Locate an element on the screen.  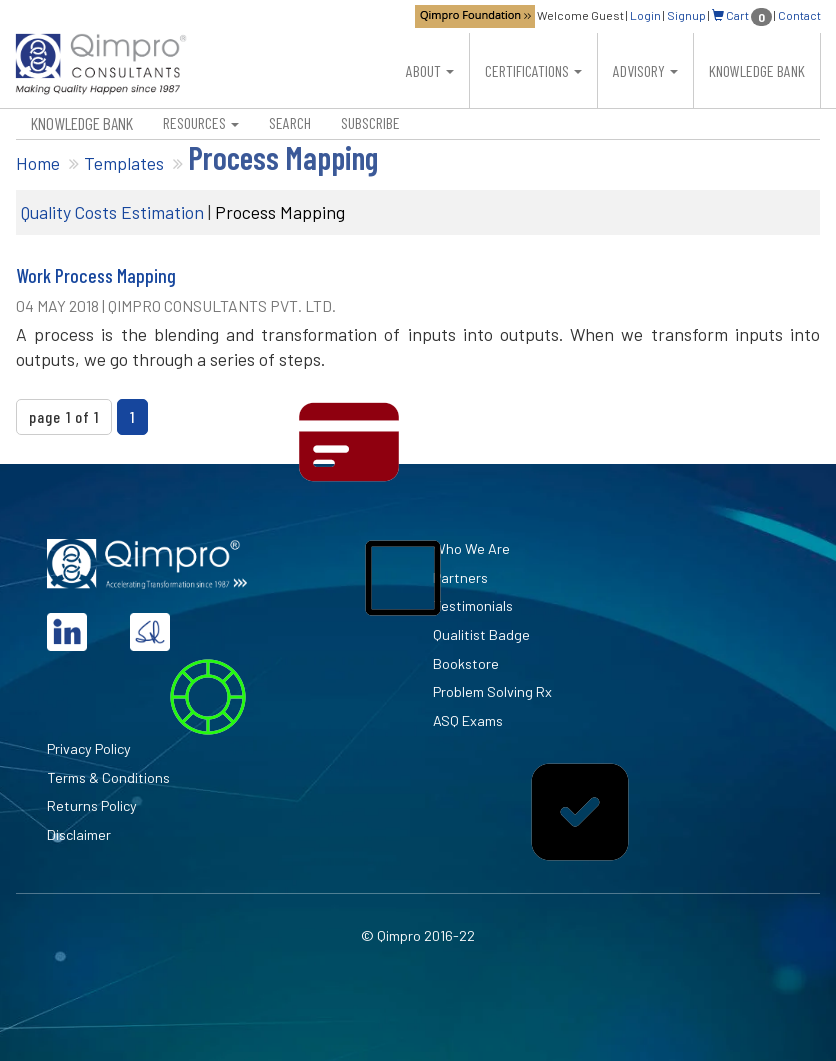
access payment methods is located at coordinates (349, 442).